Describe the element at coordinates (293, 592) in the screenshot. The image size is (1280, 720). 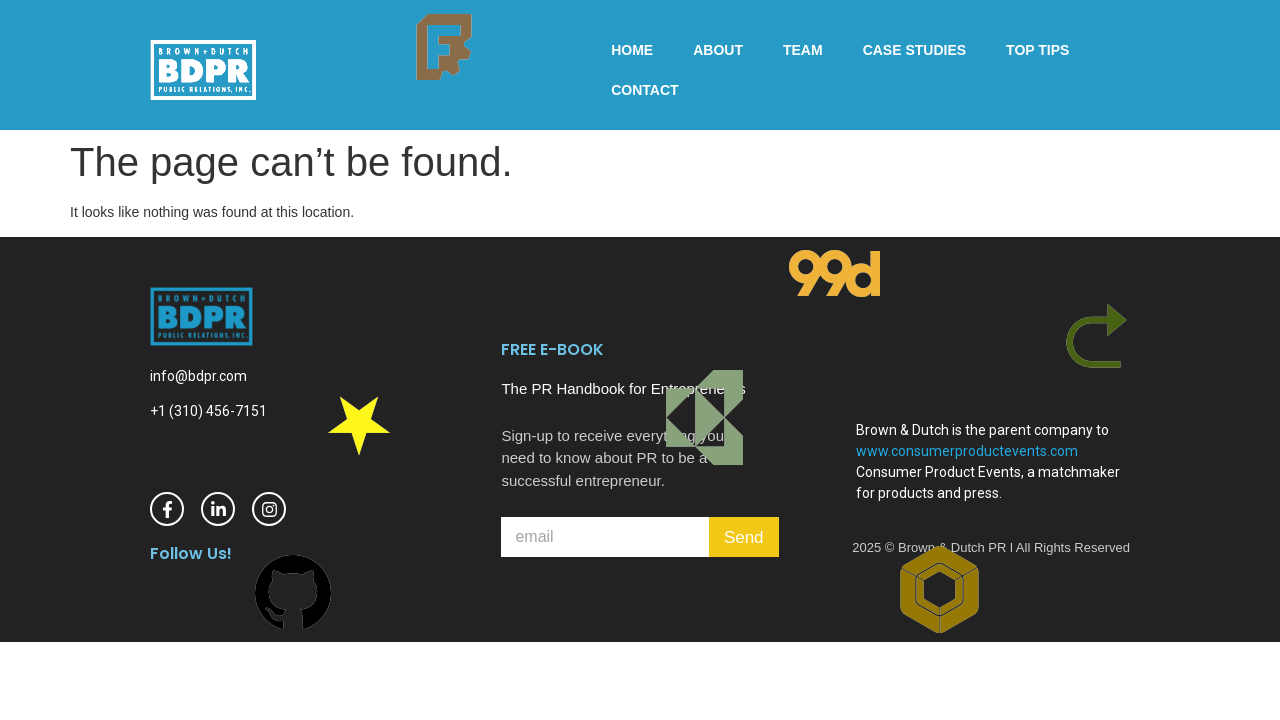
I see `visit github profile or repository` at that location.